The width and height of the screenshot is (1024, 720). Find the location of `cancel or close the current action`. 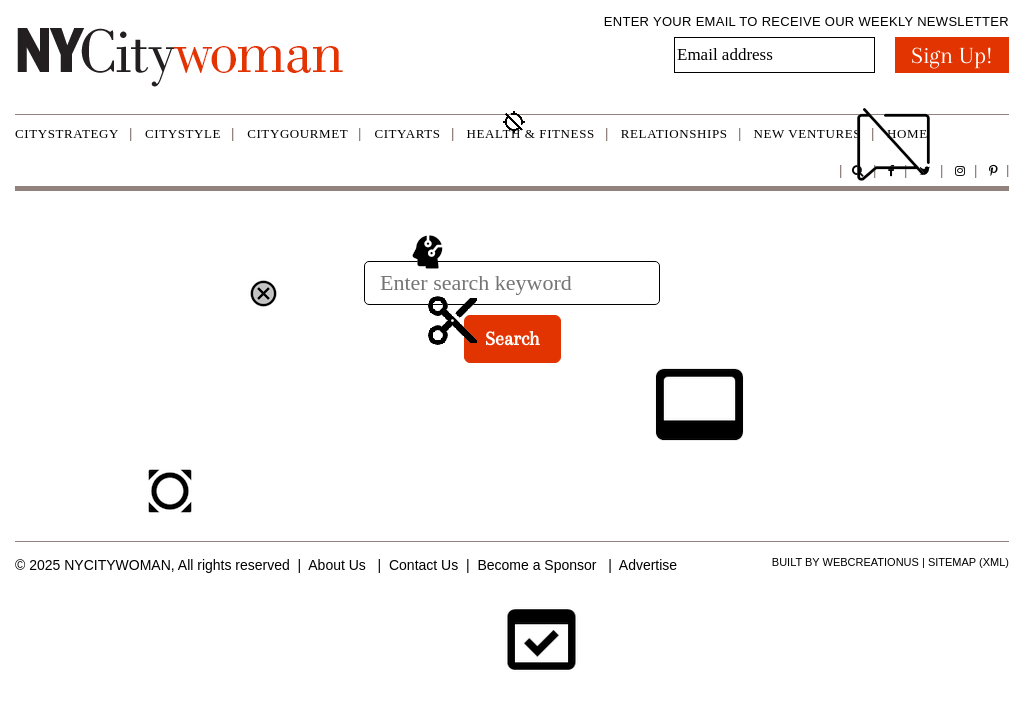

cancel or close the current action is located at coordinates (263, 293).